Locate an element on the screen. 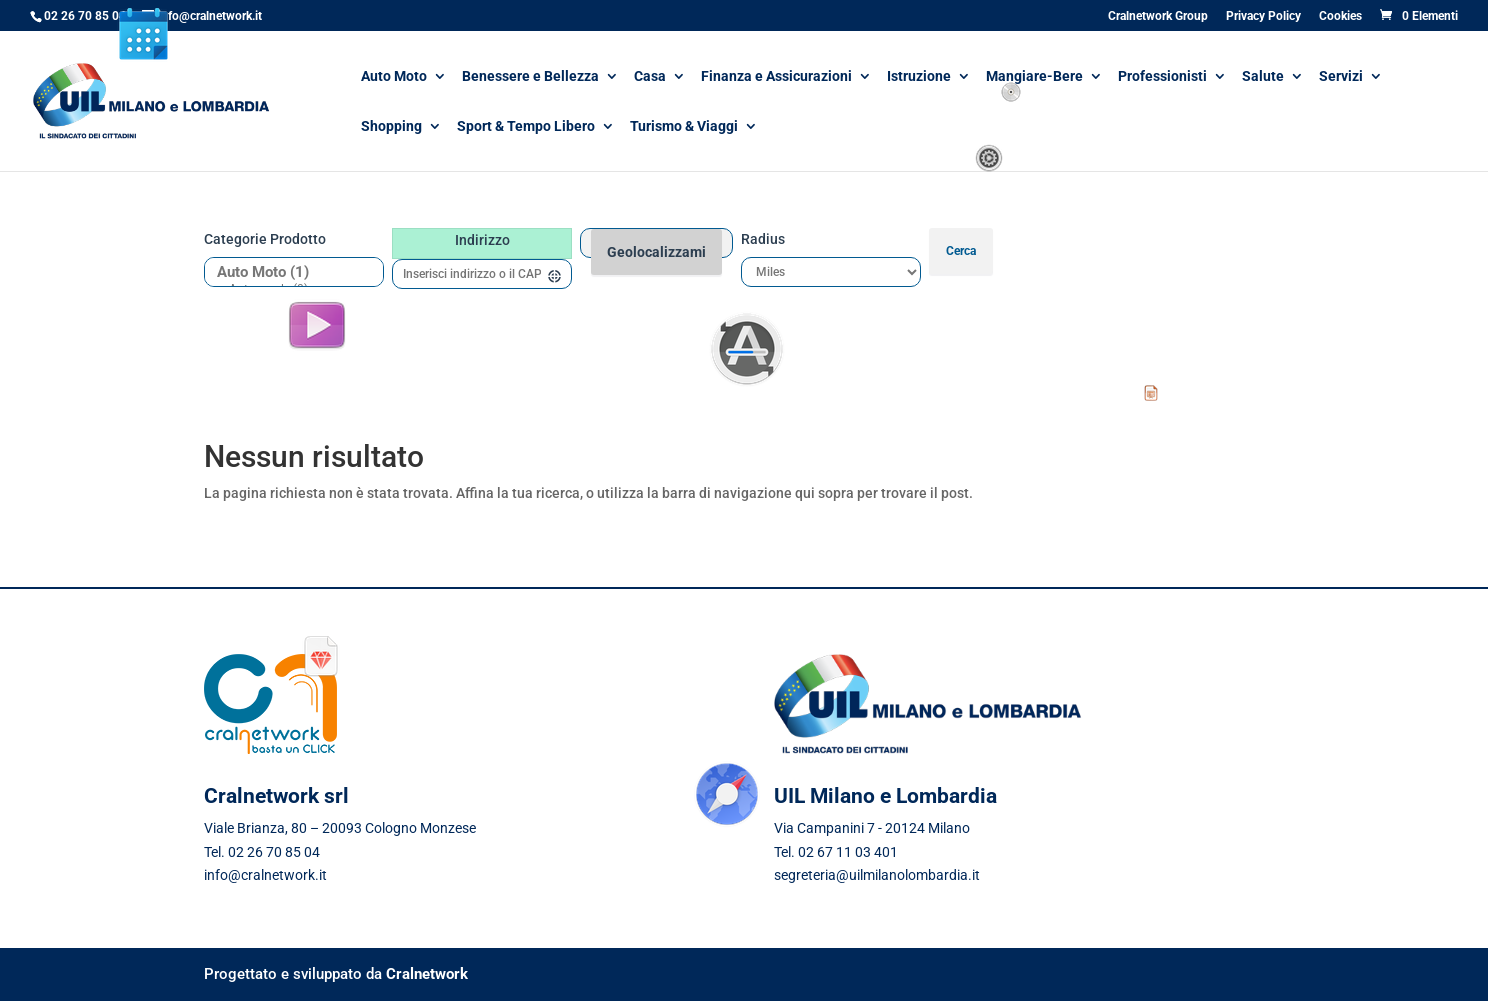 This screenshot has width=1488, height=1001. open system settings is located at coordinates (989, 158).